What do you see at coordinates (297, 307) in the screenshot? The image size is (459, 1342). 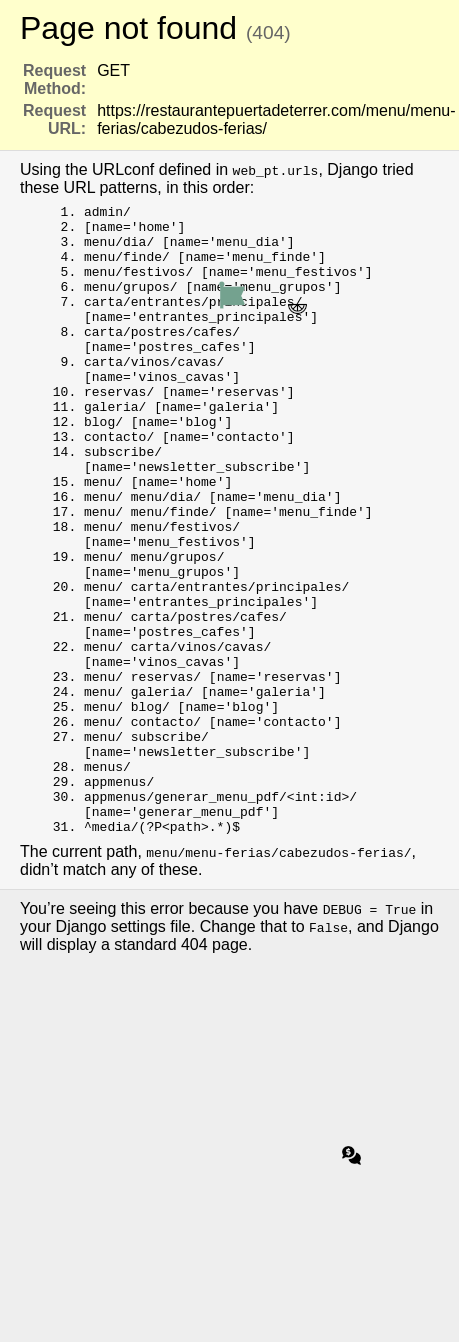 I see `indicates citrus or fruit-related content` at bounding box center [297, 307].